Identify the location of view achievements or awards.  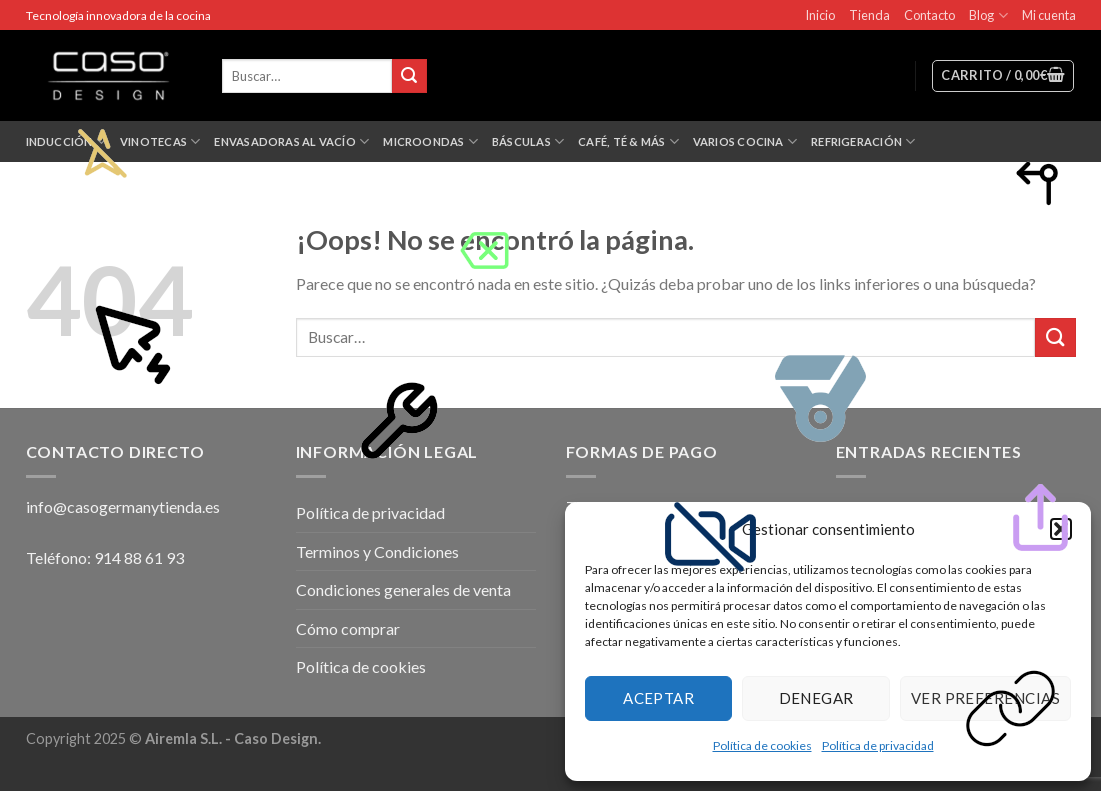
(820, 398).